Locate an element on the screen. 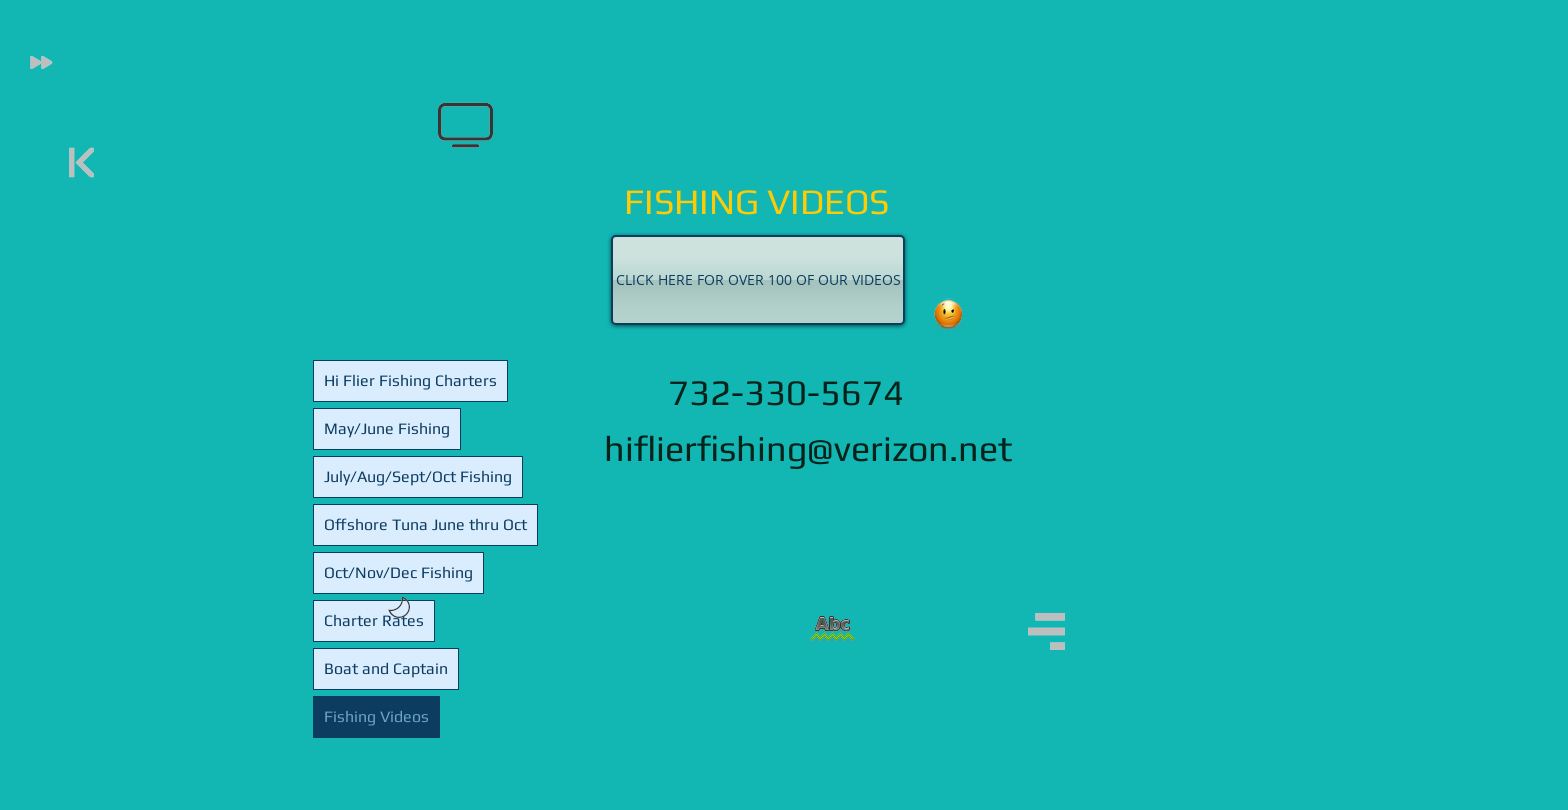 This screenshot has width=1568, height=810. indicates half-width input mode is active in fcitx is located at coordinates (399, 607).